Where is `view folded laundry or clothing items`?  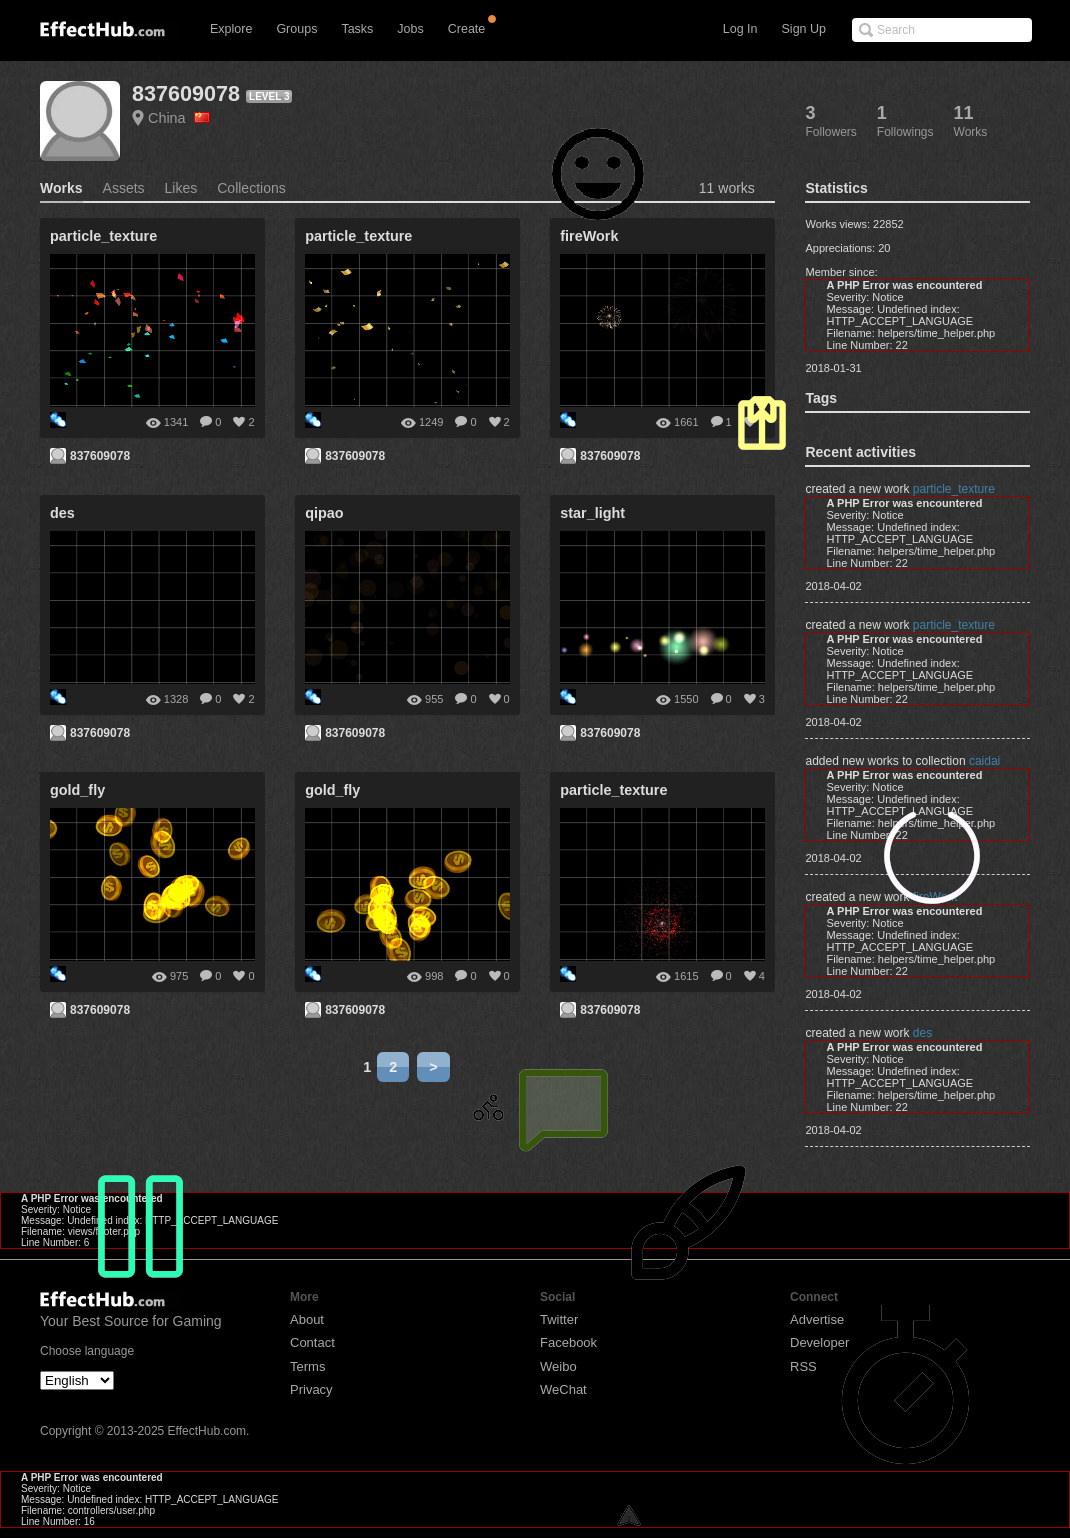 view folded laundry or clothing items is located at coordinates (762, 424).